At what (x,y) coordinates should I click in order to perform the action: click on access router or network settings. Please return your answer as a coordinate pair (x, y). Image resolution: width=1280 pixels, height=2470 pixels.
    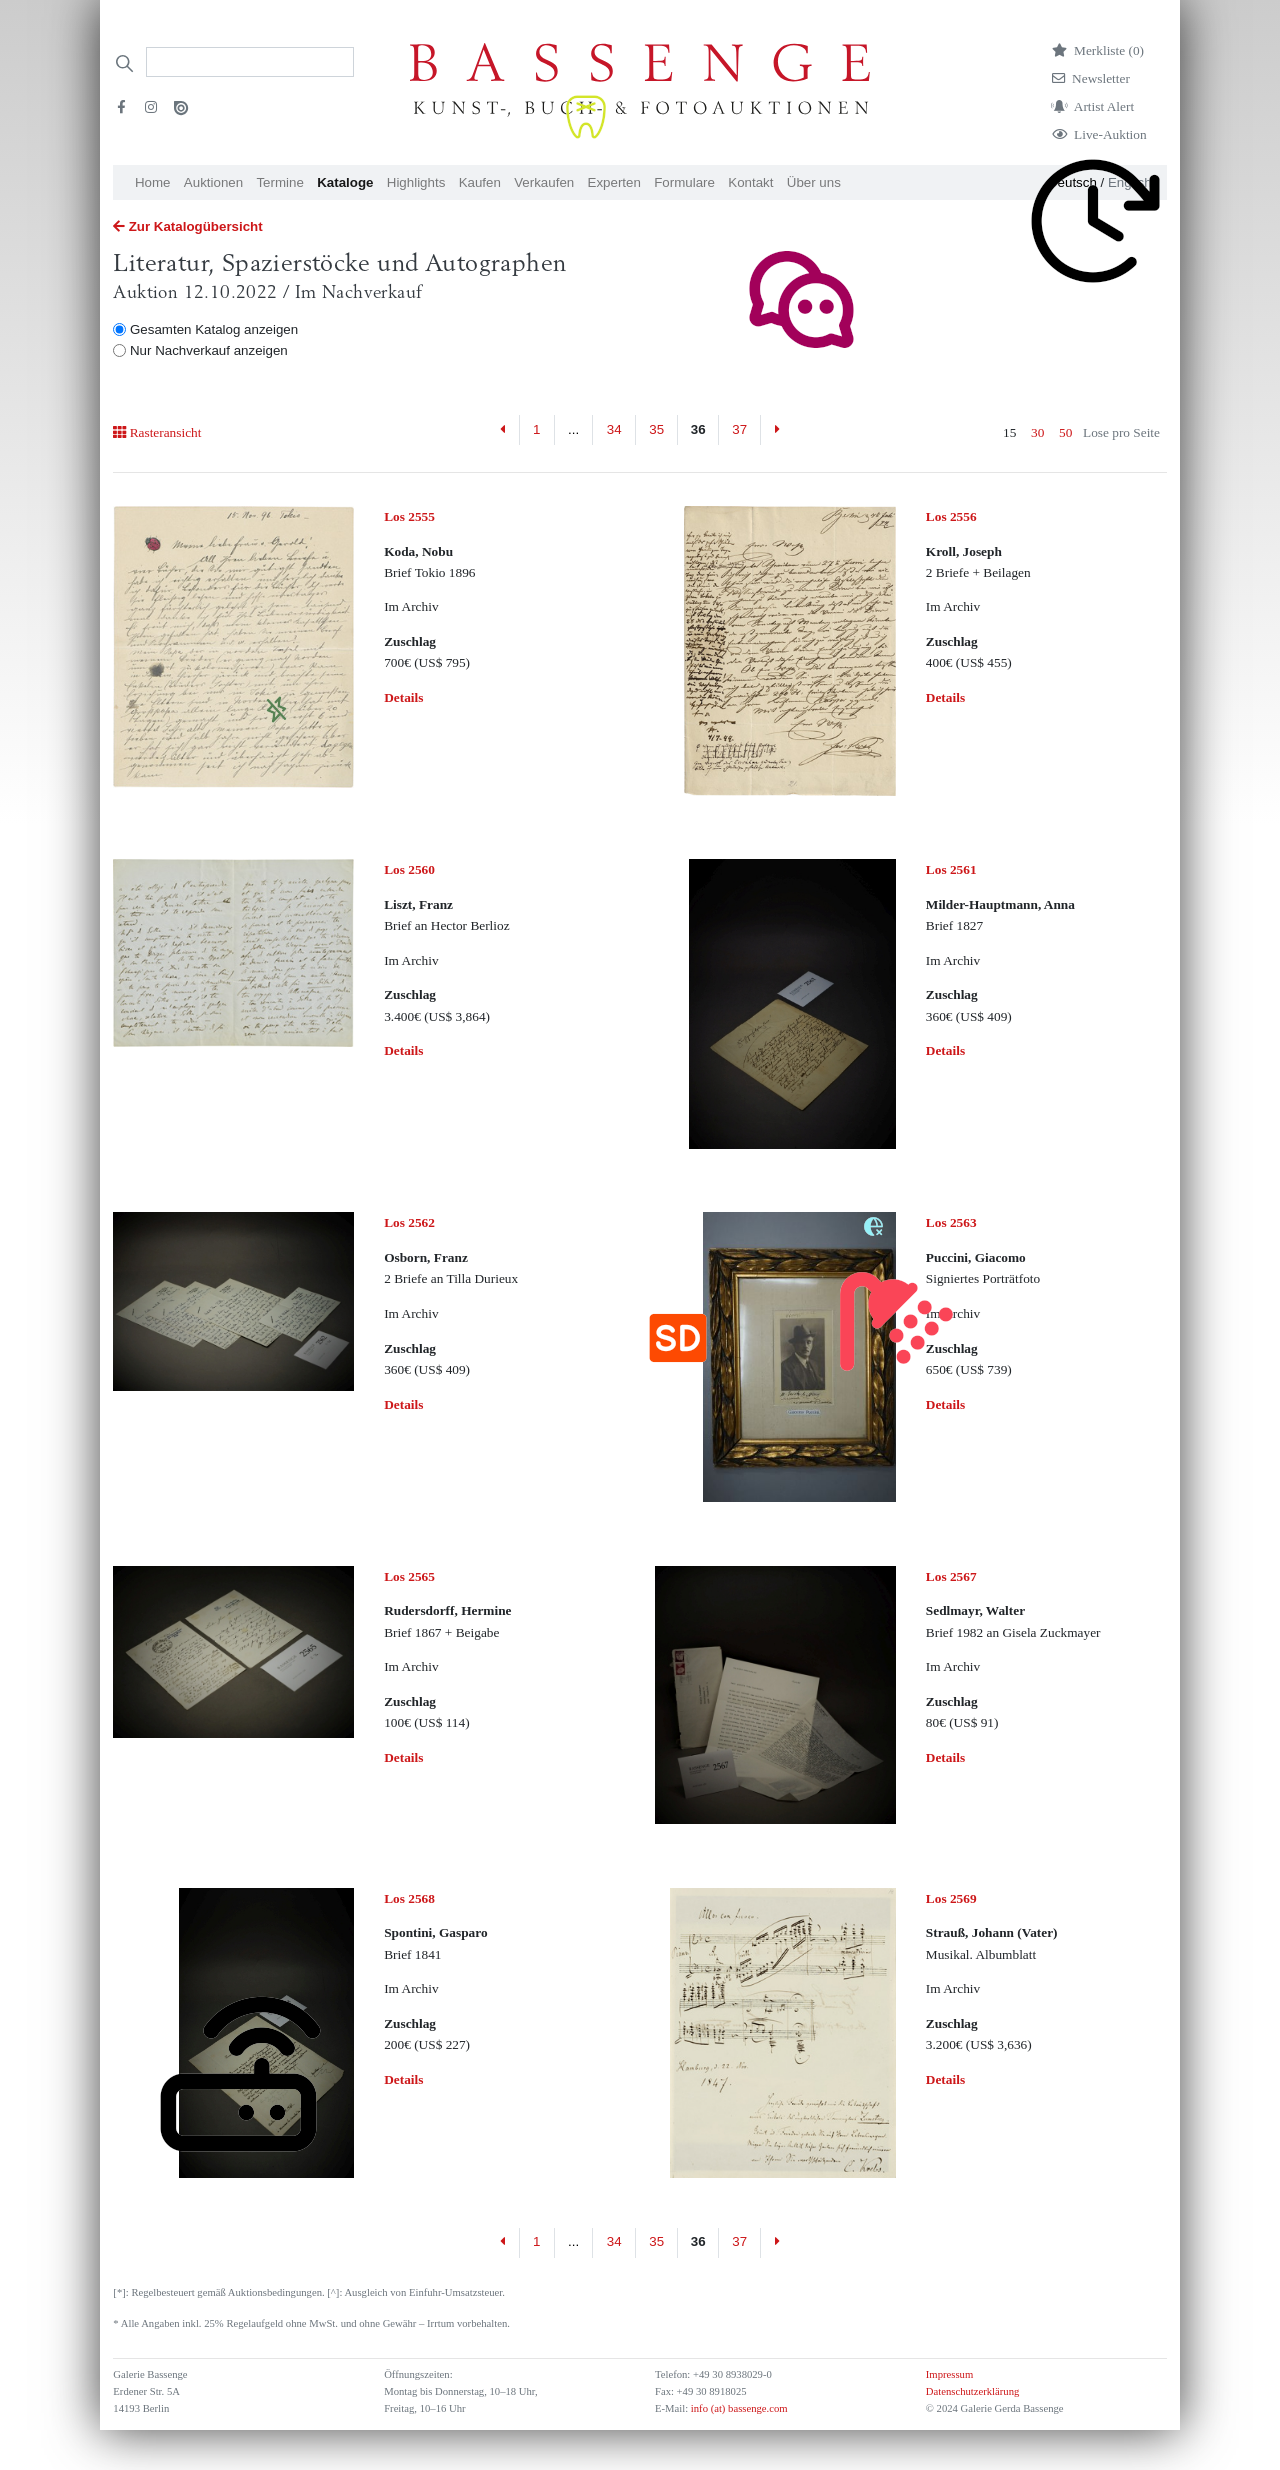
    Looking at the image, I should click on (238, 2073).